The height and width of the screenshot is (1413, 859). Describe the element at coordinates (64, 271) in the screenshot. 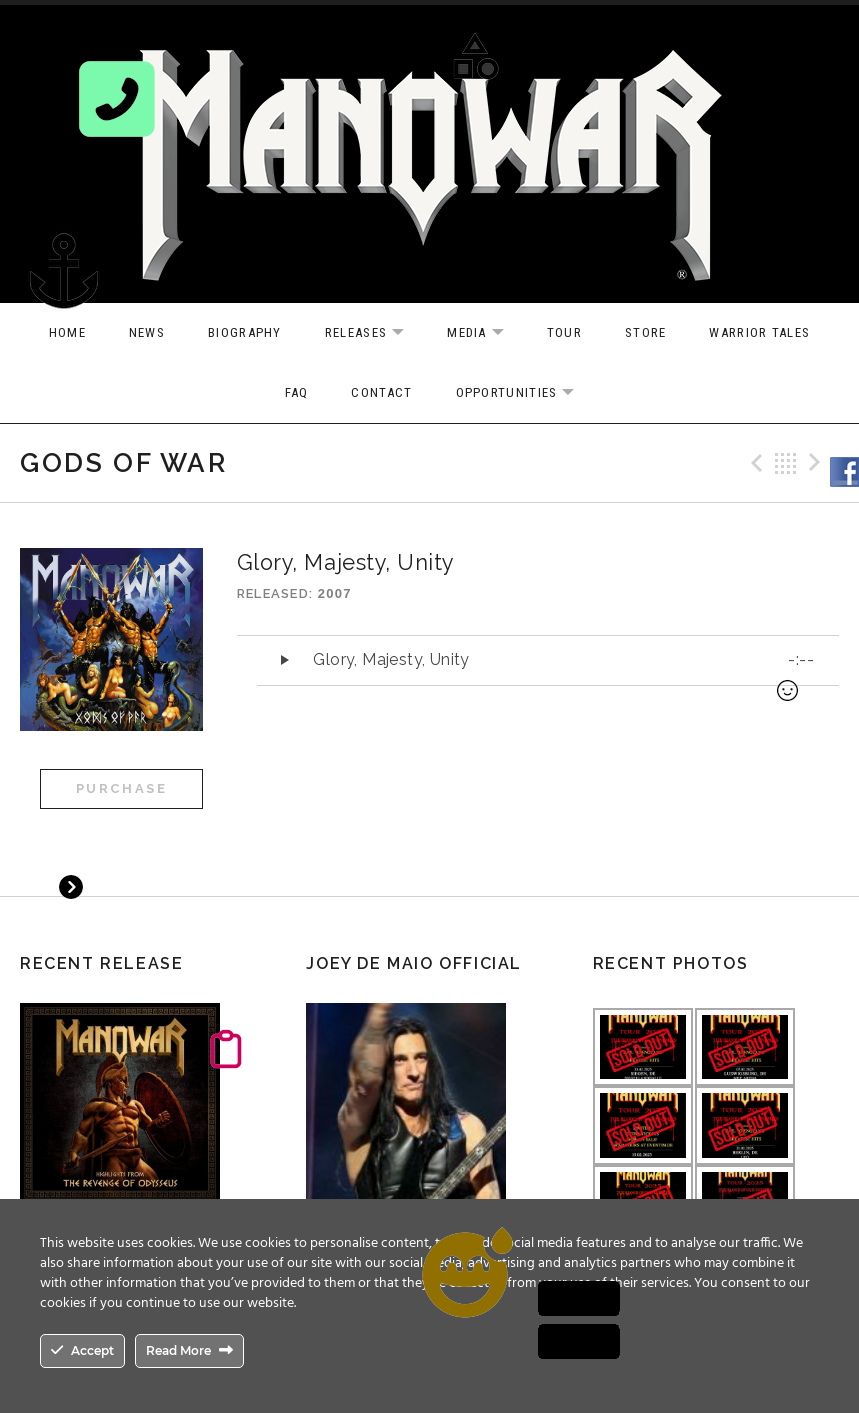

I see `anchor a position or element in place` at that location.